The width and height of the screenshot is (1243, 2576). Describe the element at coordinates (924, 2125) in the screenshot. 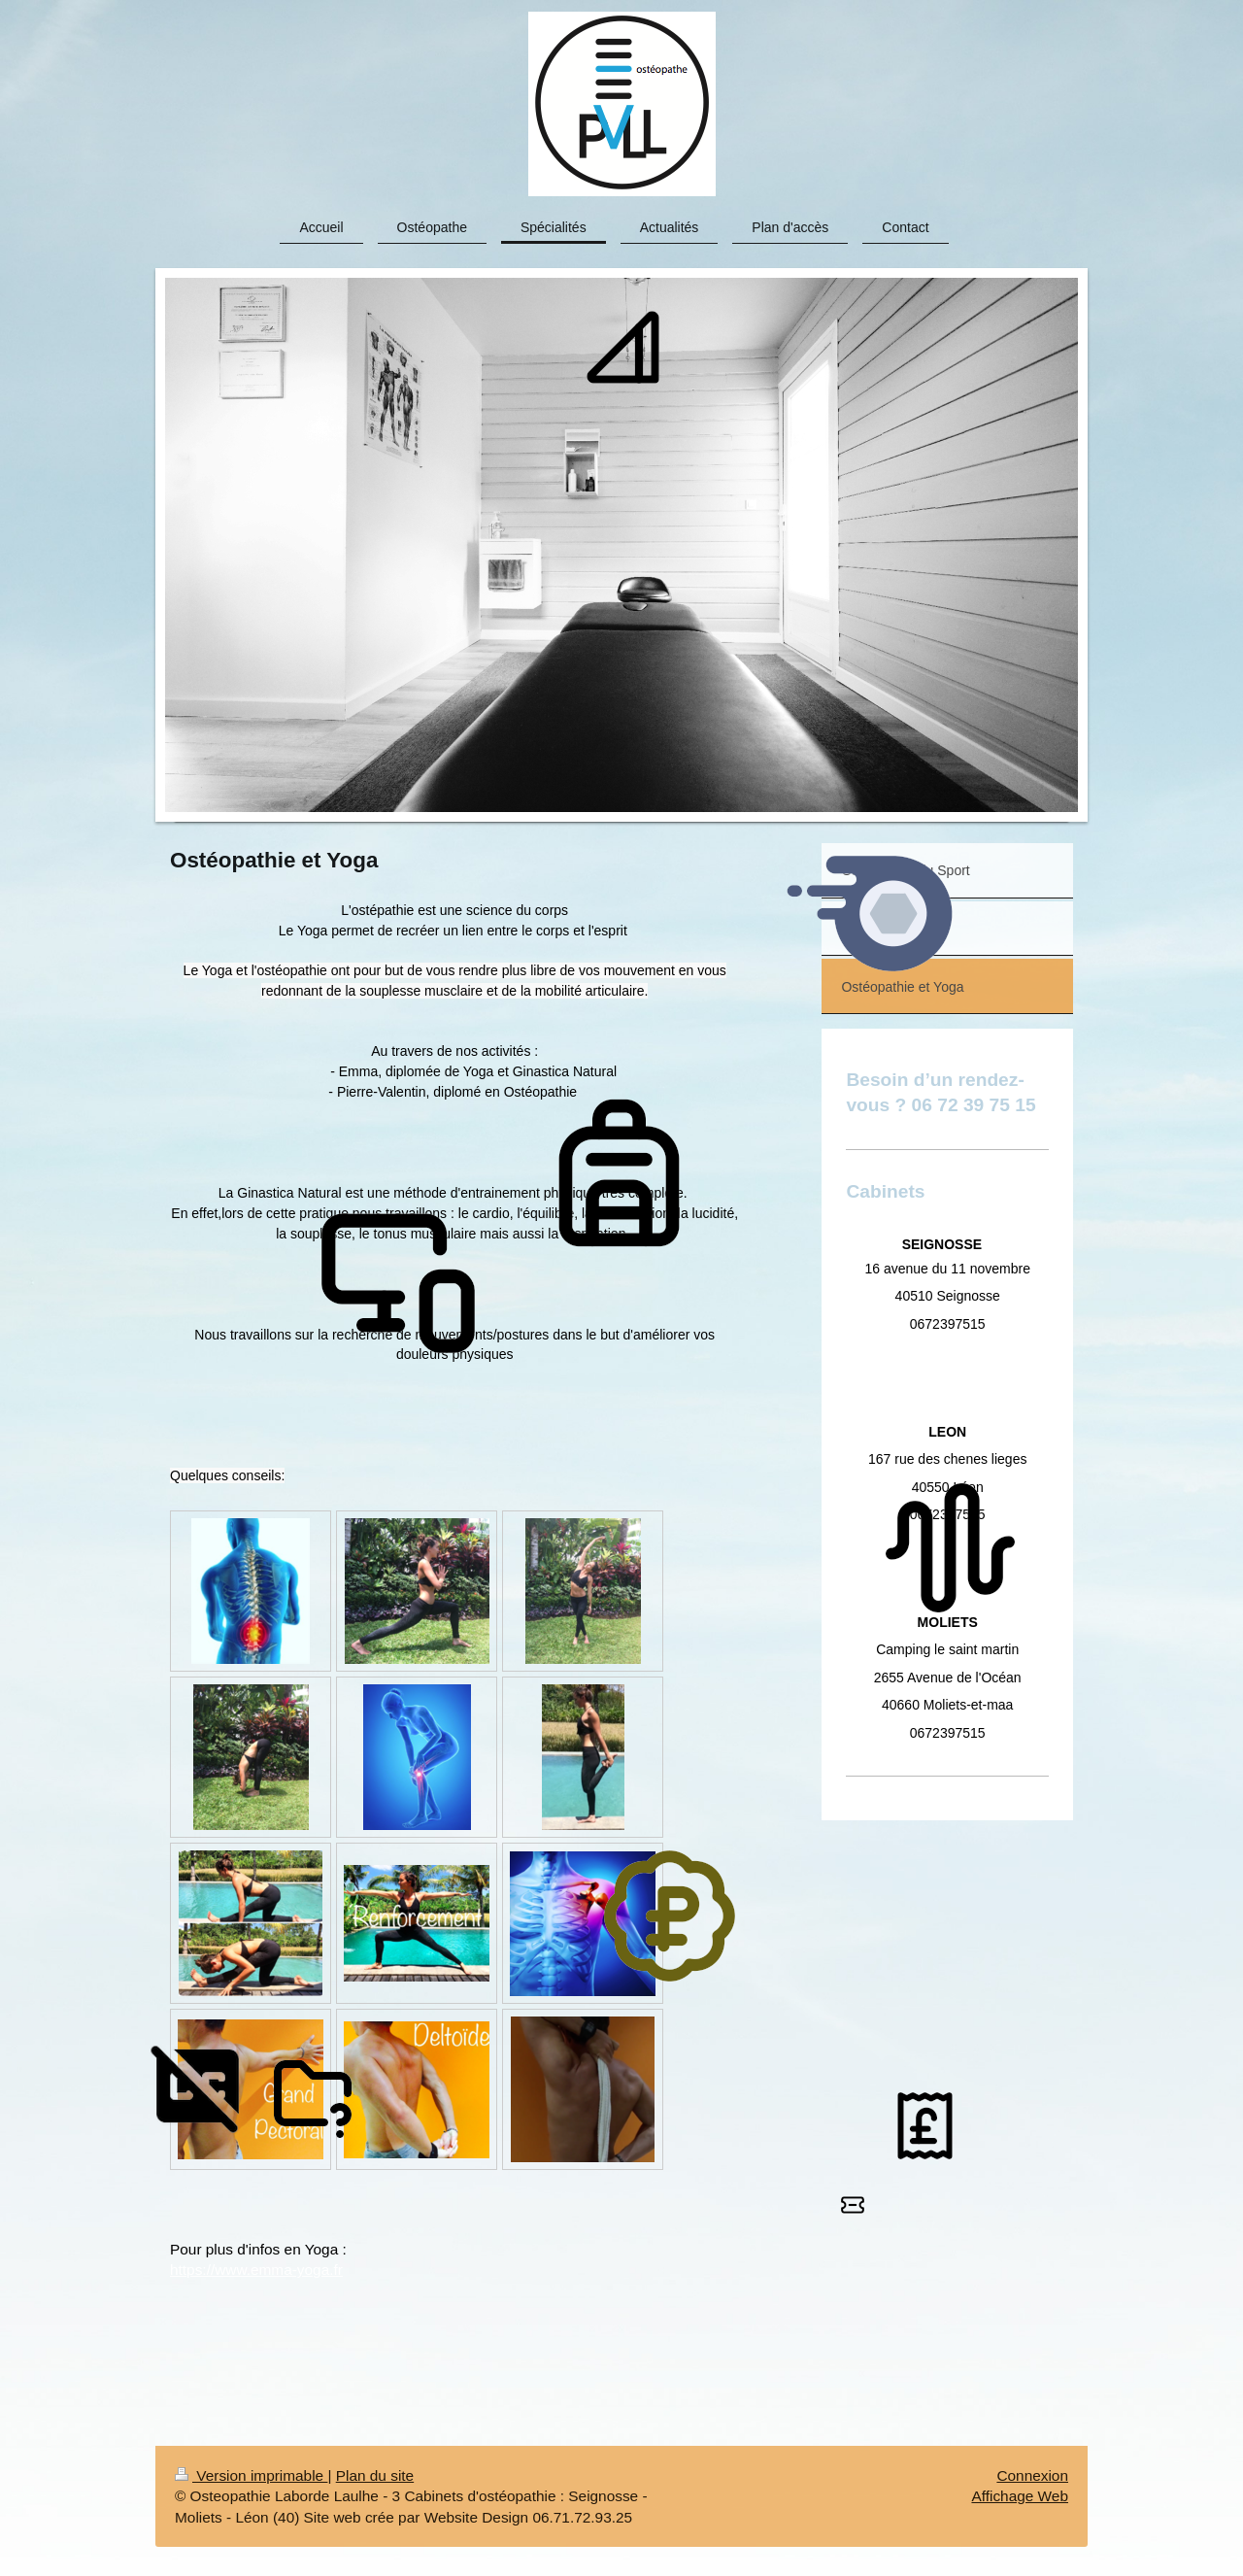

I see `view receipt or transaction in pounds sterling` at that location.